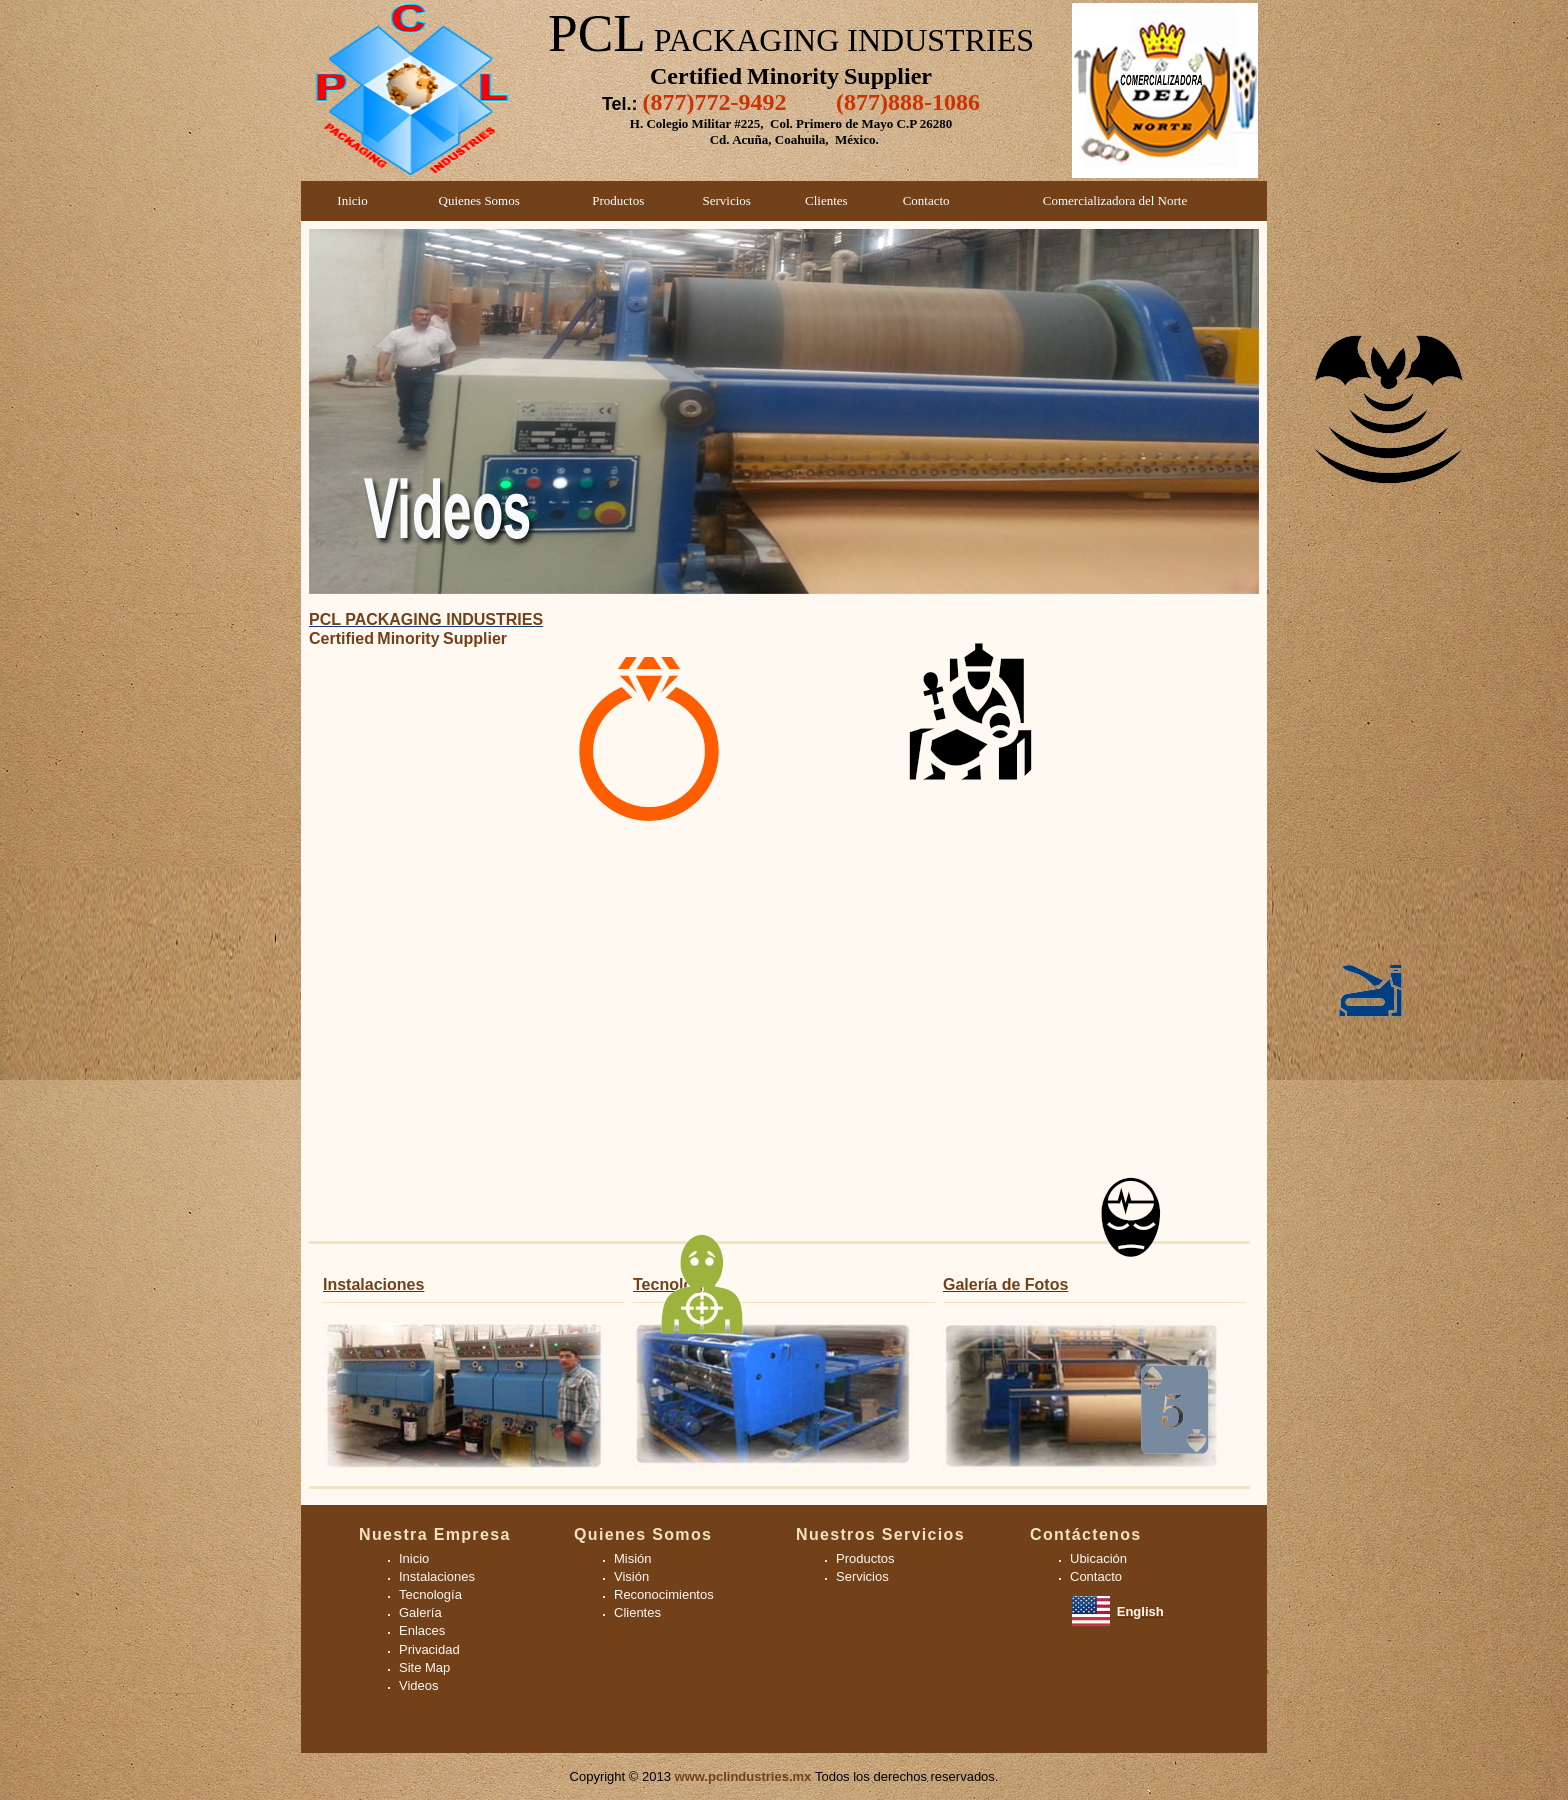 The image size is (1568, 1800). I want to click on target or aim at an enemy, so click(702, 1284).